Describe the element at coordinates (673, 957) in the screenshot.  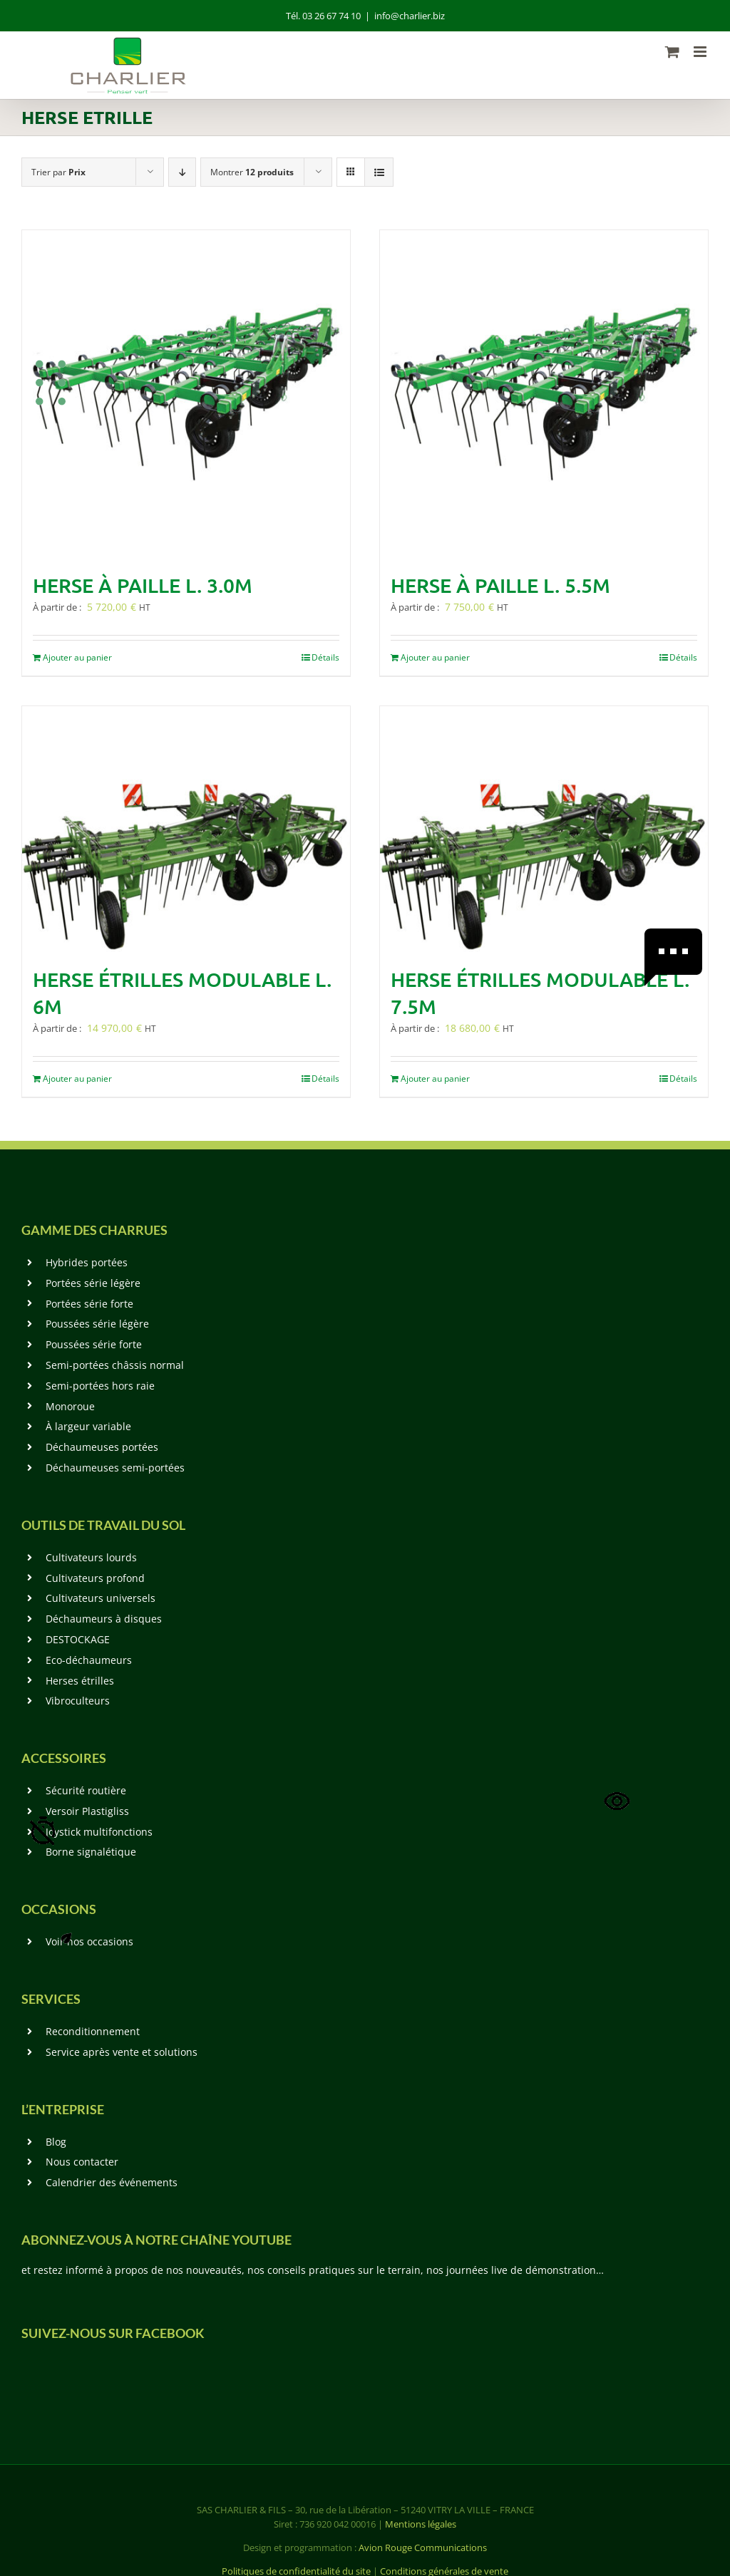
I see `open text messages` at that location.